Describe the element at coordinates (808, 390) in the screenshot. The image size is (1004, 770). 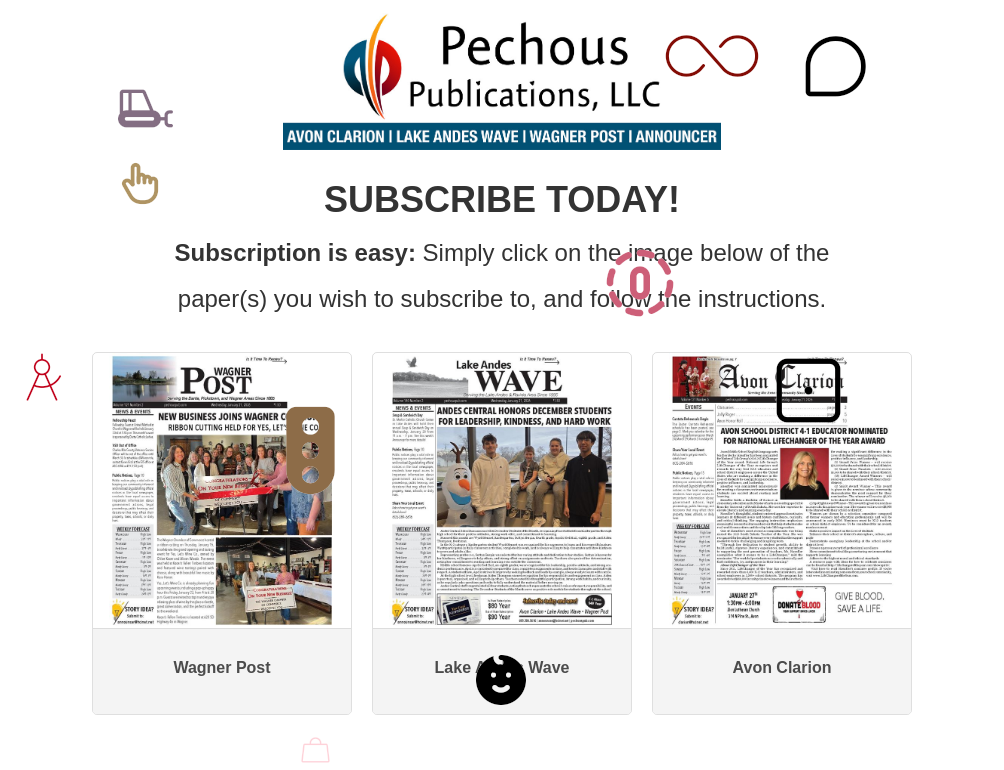
I see `indicates a random selection or dice roll result of one` at that location.